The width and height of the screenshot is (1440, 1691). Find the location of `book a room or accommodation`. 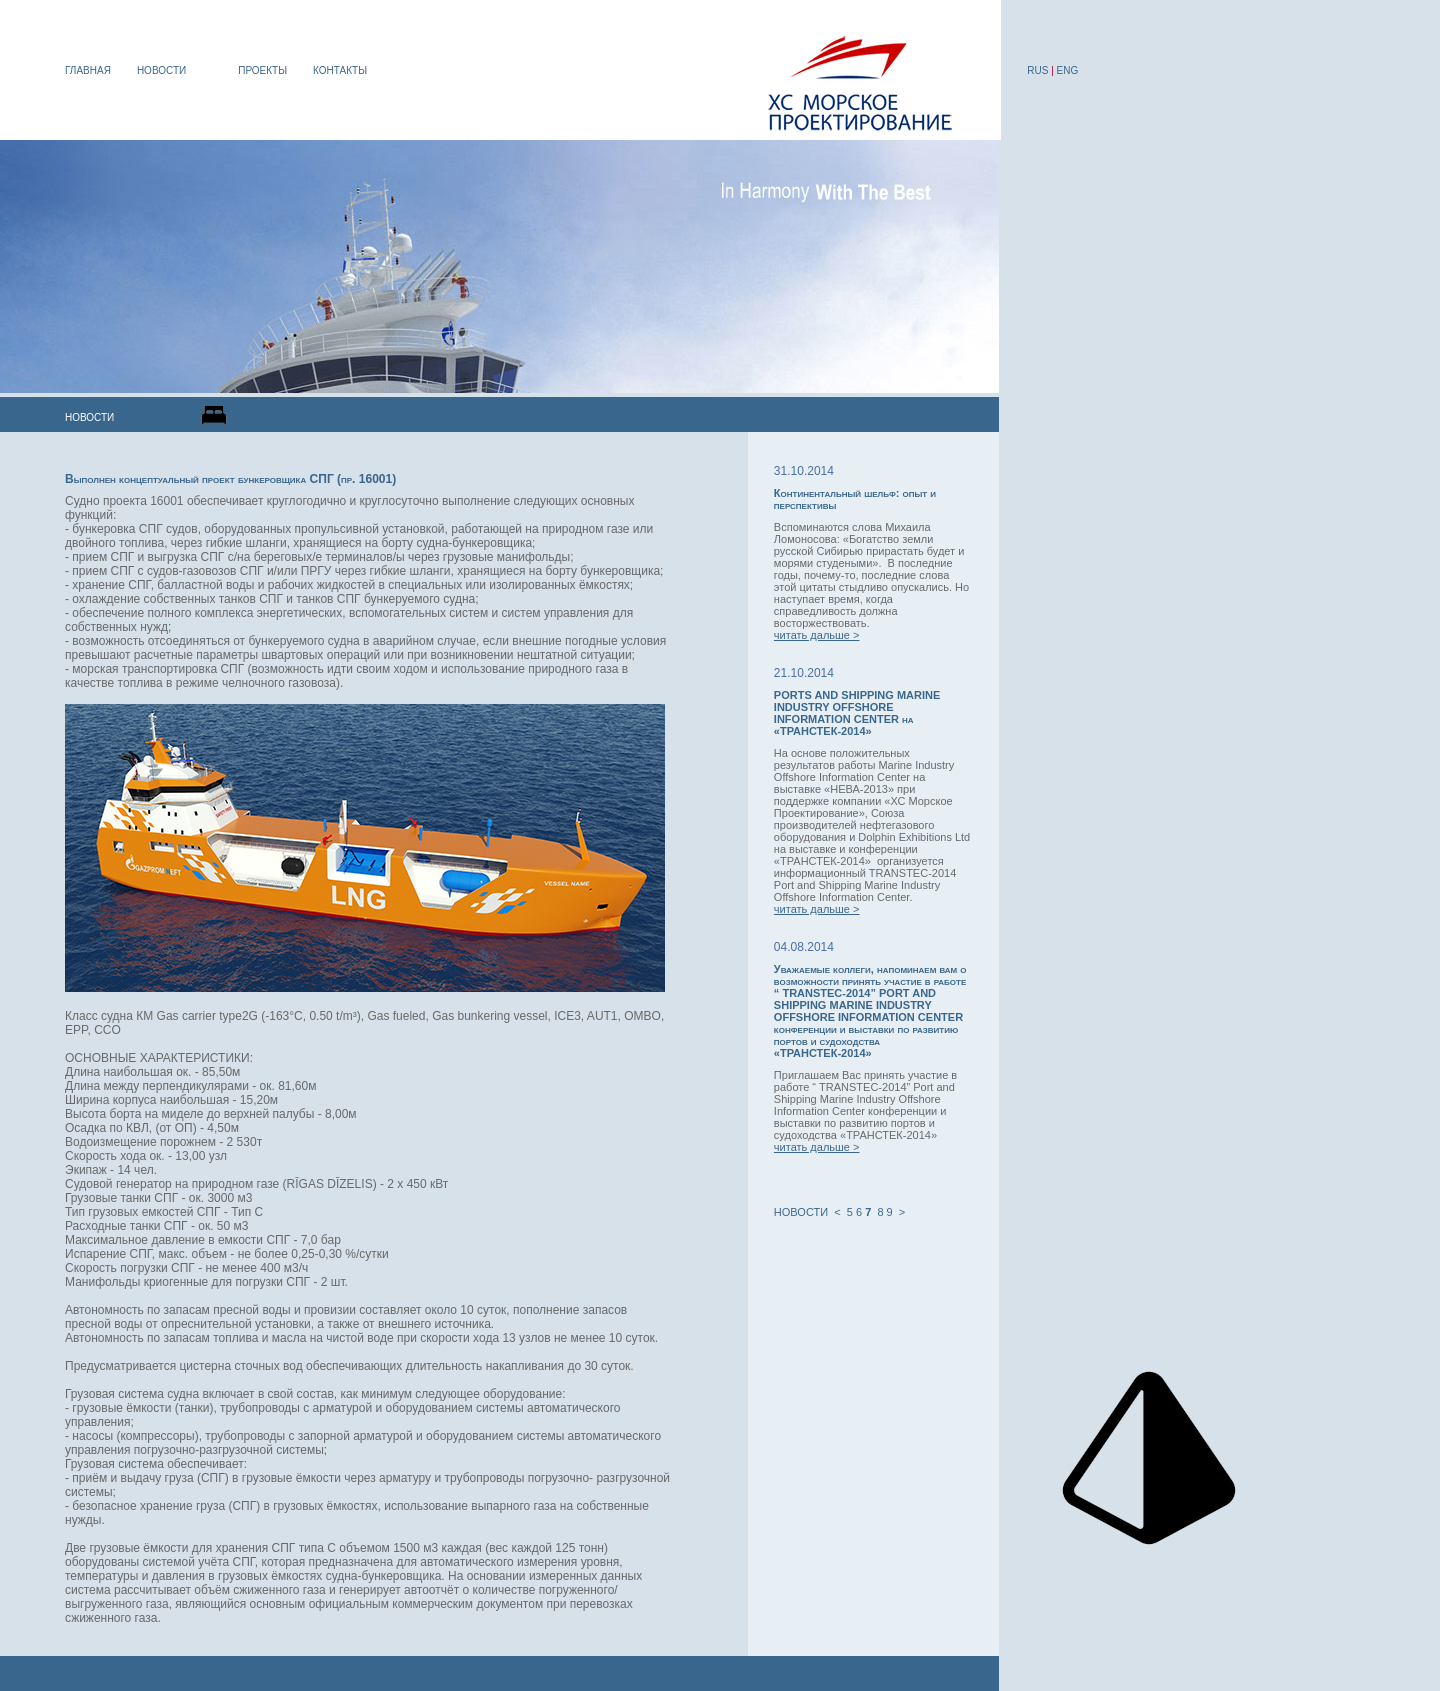

book a room or accommodation is located at coordinates (214, 415).